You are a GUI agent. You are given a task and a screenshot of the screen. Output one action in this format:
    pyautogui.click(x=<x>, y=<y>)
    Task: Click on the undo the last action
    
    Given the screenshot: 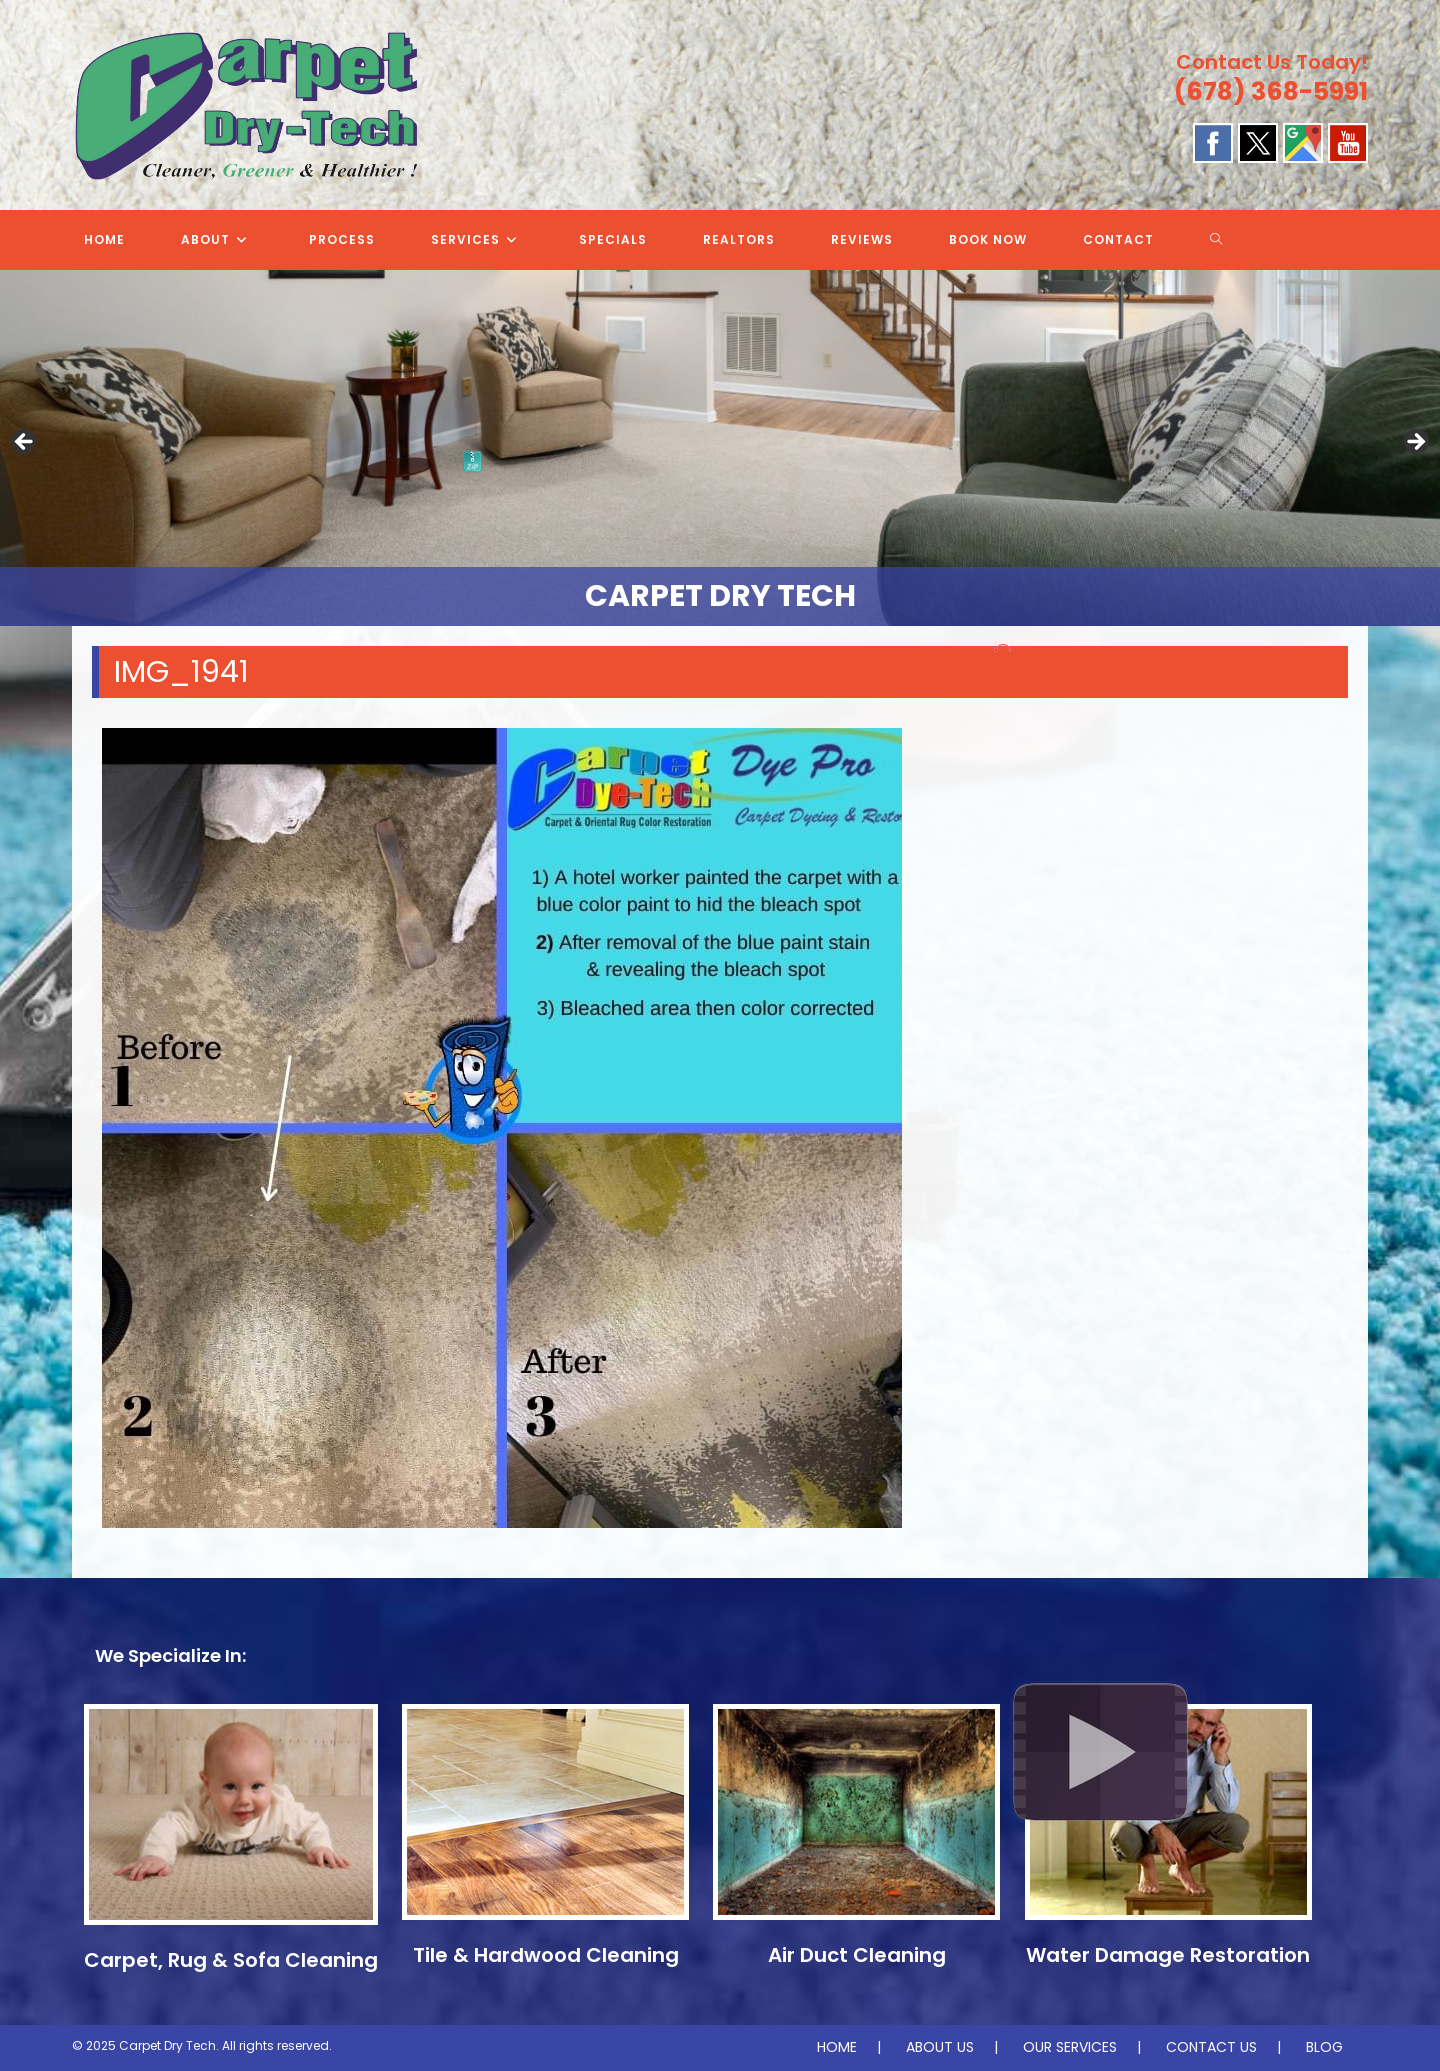 What is the action you would take?
    pyautogui.click(x=1003, y=648)
    